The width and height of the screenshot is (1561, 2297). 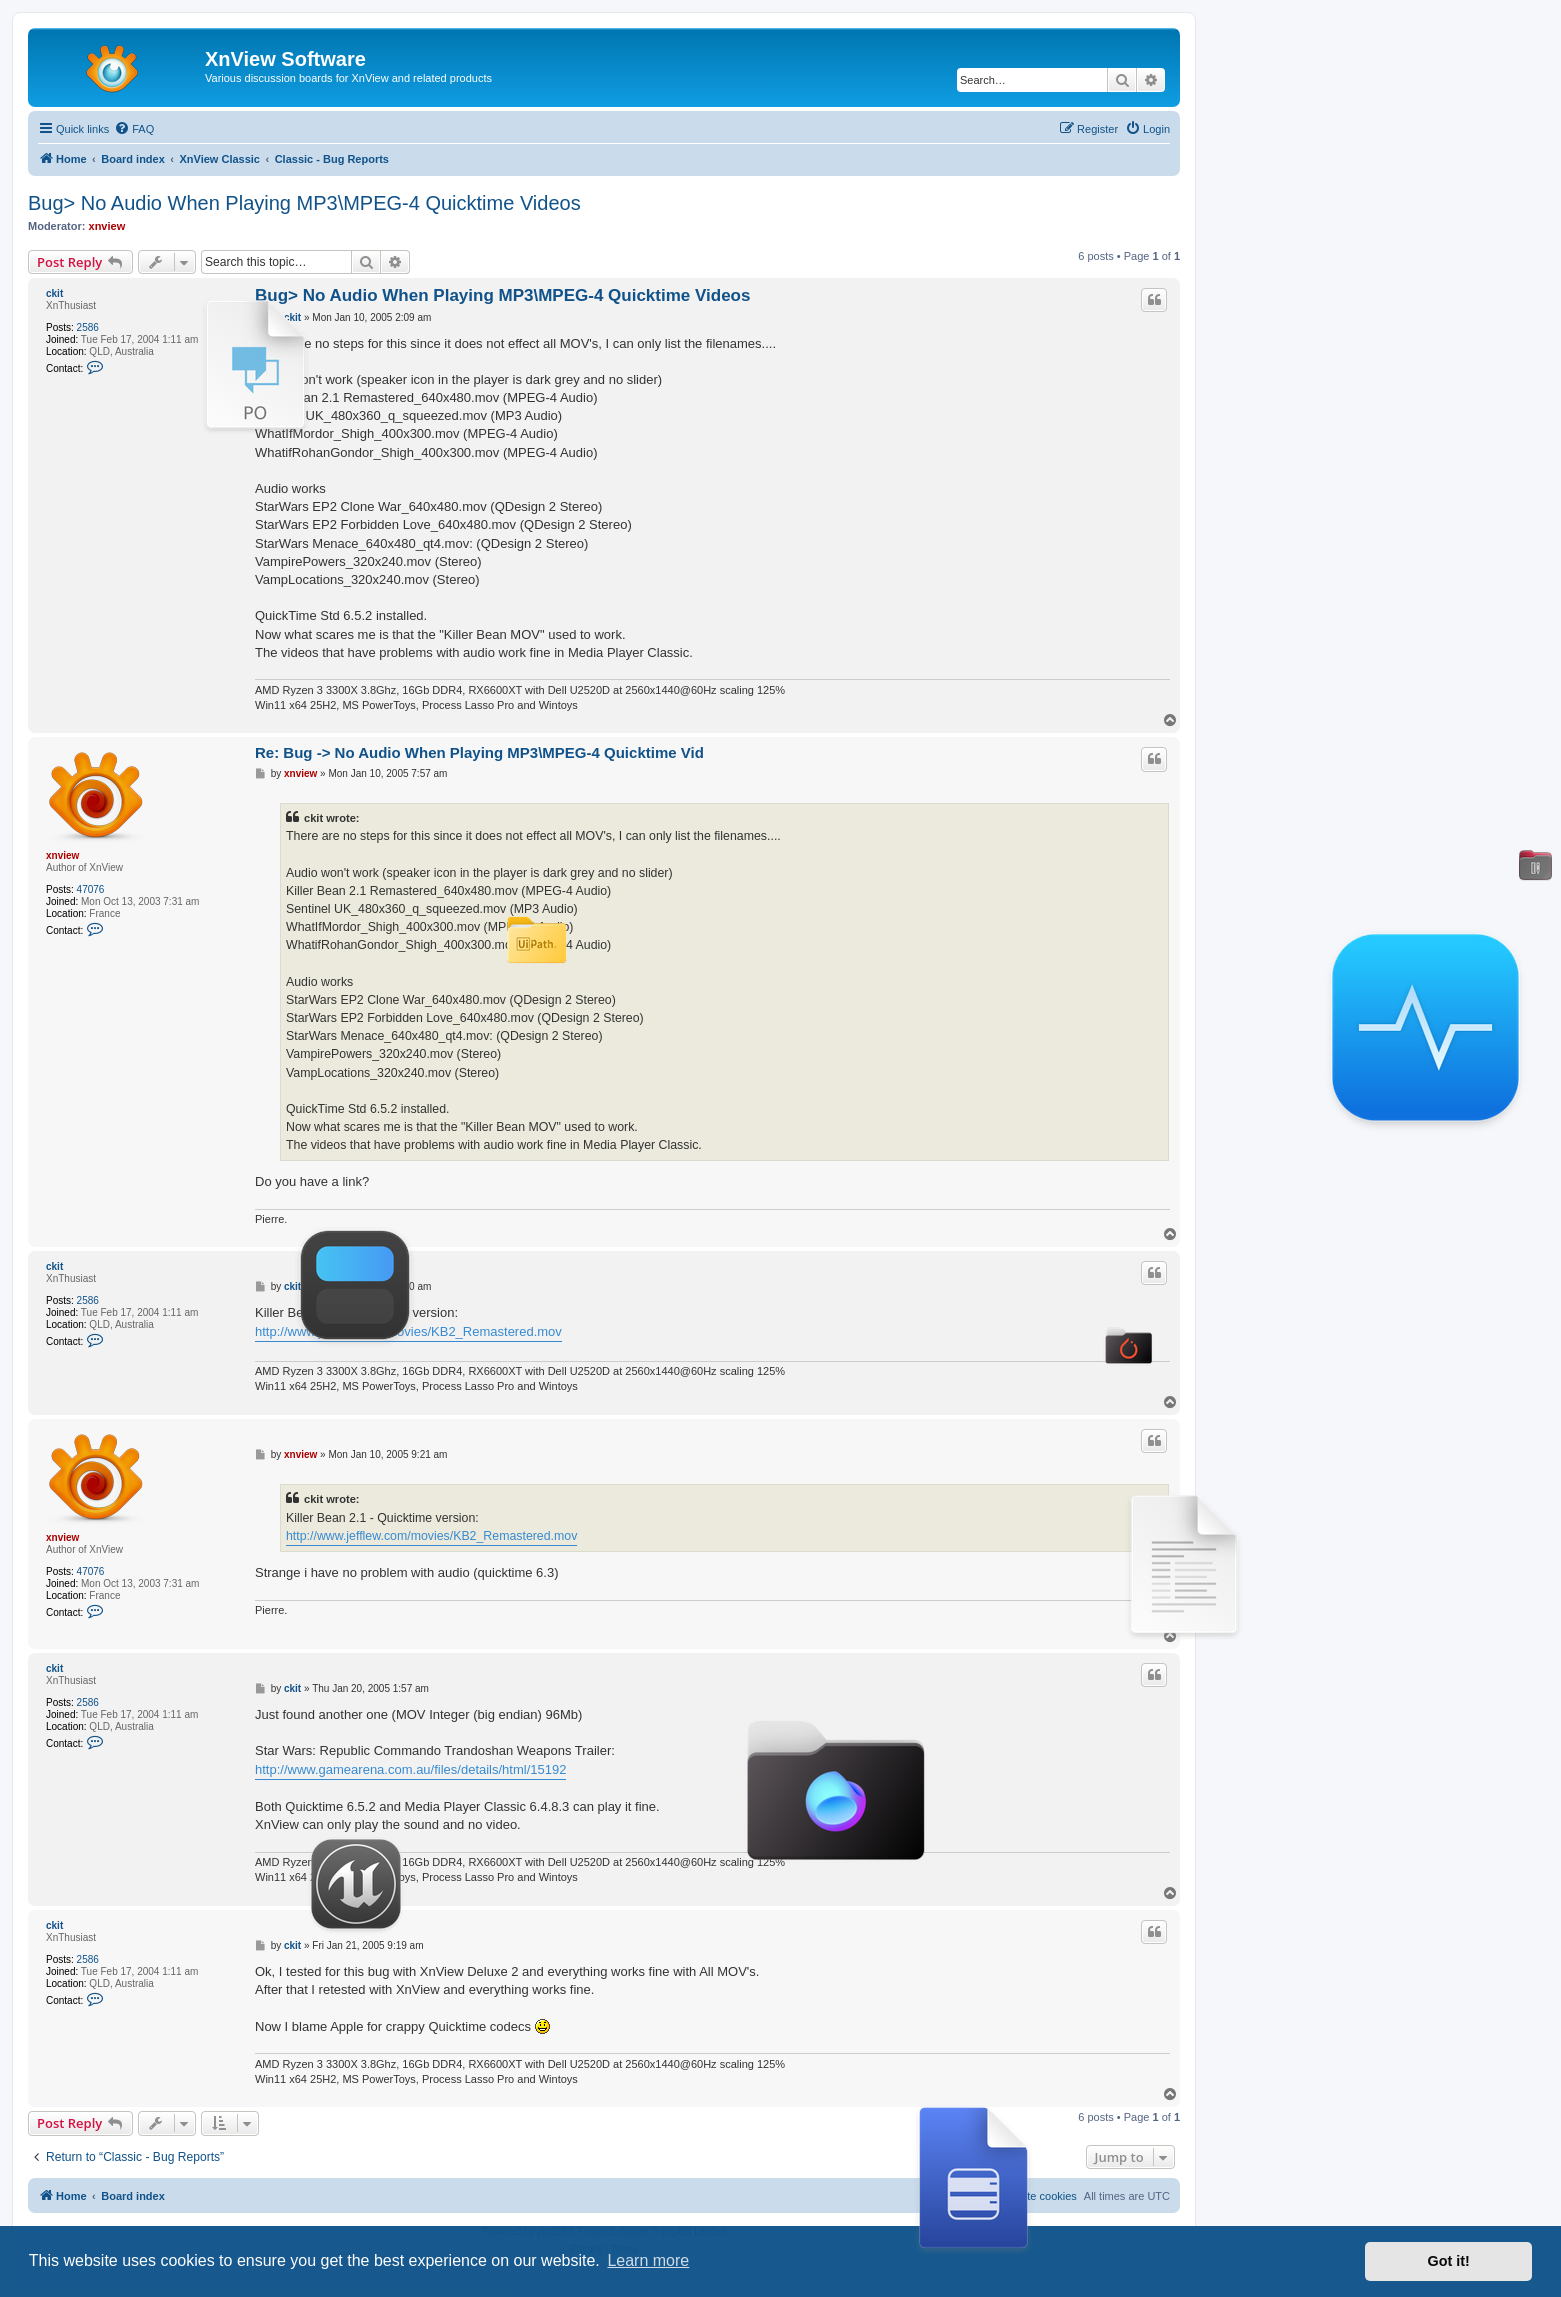 What do you see at coordinates (835, 1795) in the screenshot?
I see `open jetbrains fleet project folder` at bounding box center [835, 1795].